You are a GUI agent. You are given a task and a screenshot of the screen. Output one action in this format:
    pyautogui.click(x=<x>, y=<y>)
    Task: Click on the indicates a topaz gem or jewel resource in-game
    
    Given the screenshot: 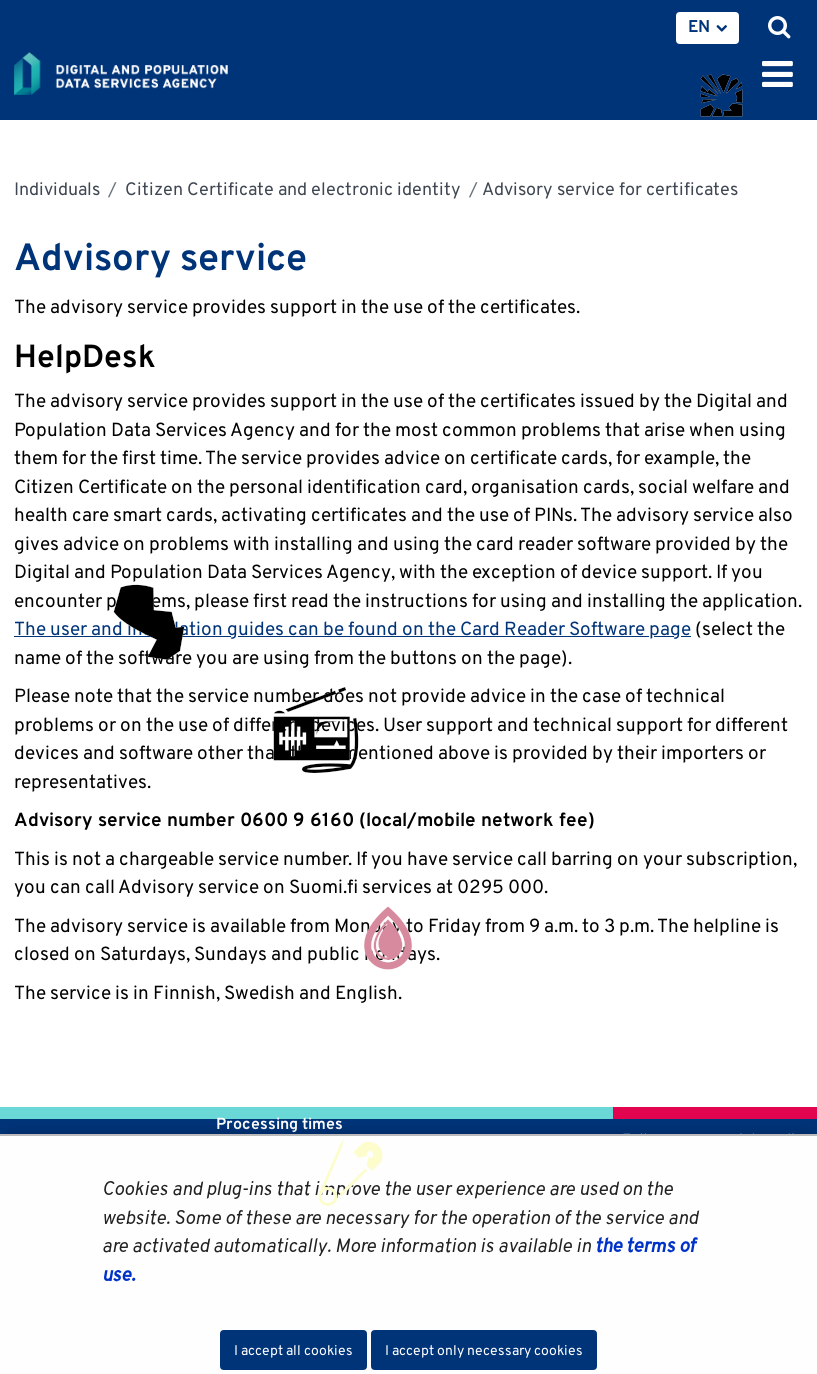 What is the action you would take?
    pyautogui.click(x=388, y=938)
    